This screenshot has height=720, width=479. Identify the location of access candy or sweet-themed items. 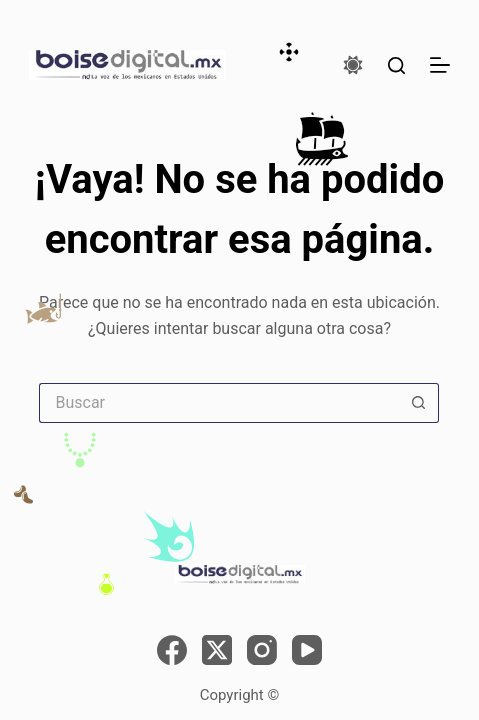
(23, 494).